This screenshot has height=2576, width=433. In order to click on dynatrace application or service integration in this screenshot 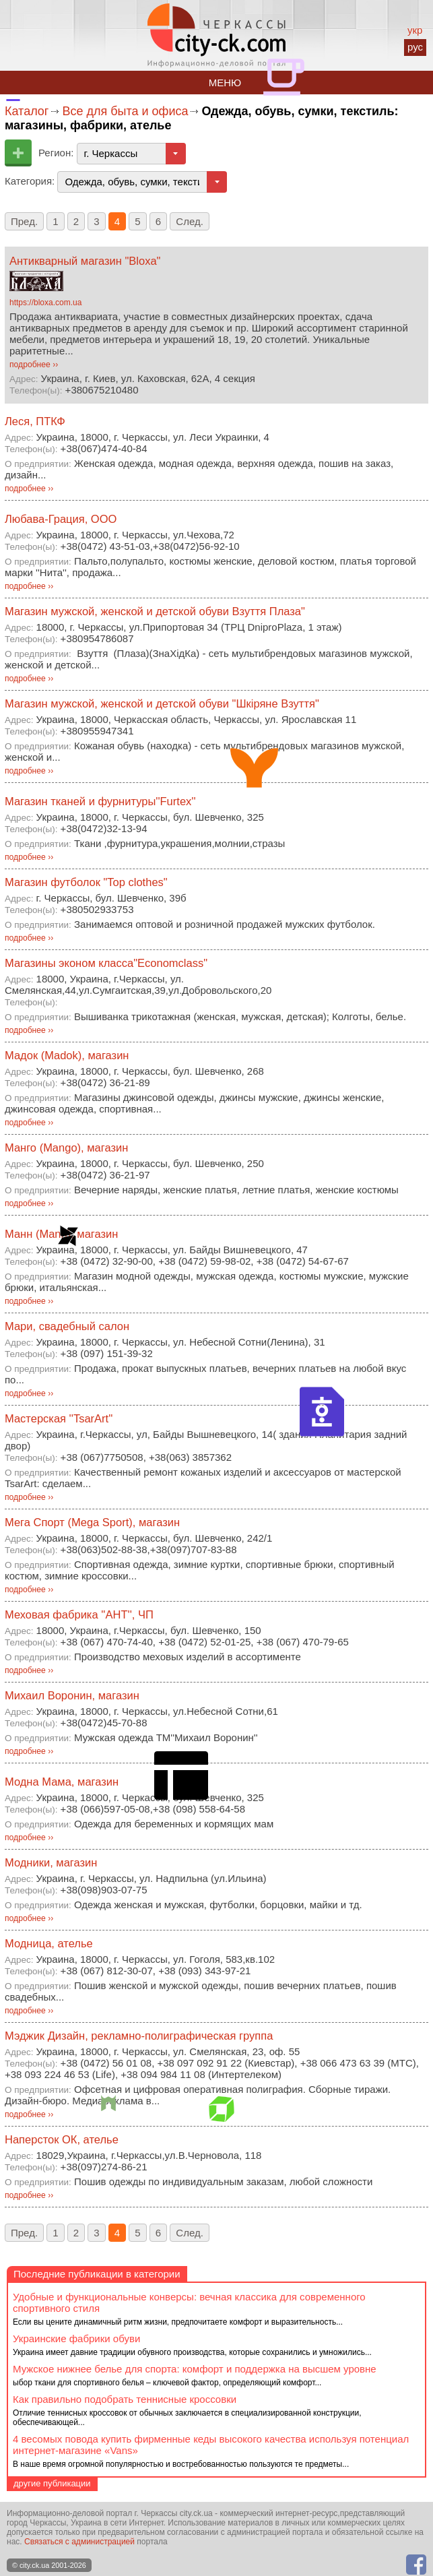, I will do `click(222, 2109)`.